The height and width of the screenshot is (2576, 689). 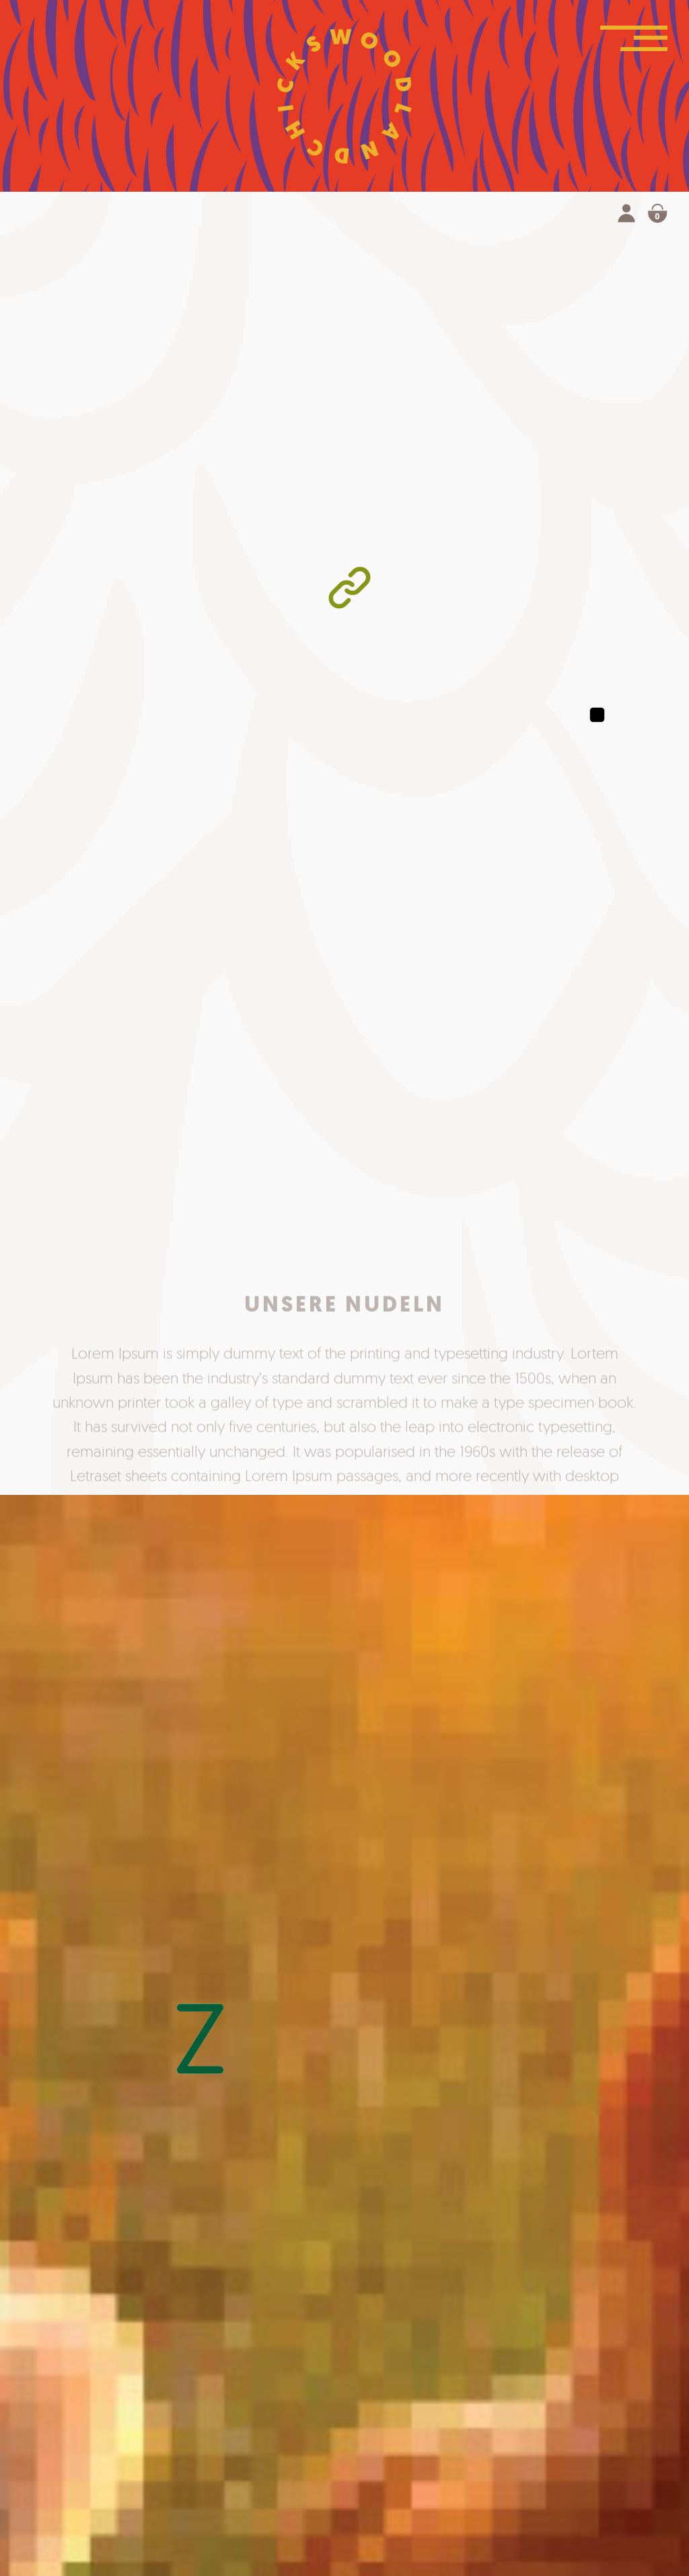 I want to click on alphabetical sorting option for letter Z, so click(x=200, y=2038).